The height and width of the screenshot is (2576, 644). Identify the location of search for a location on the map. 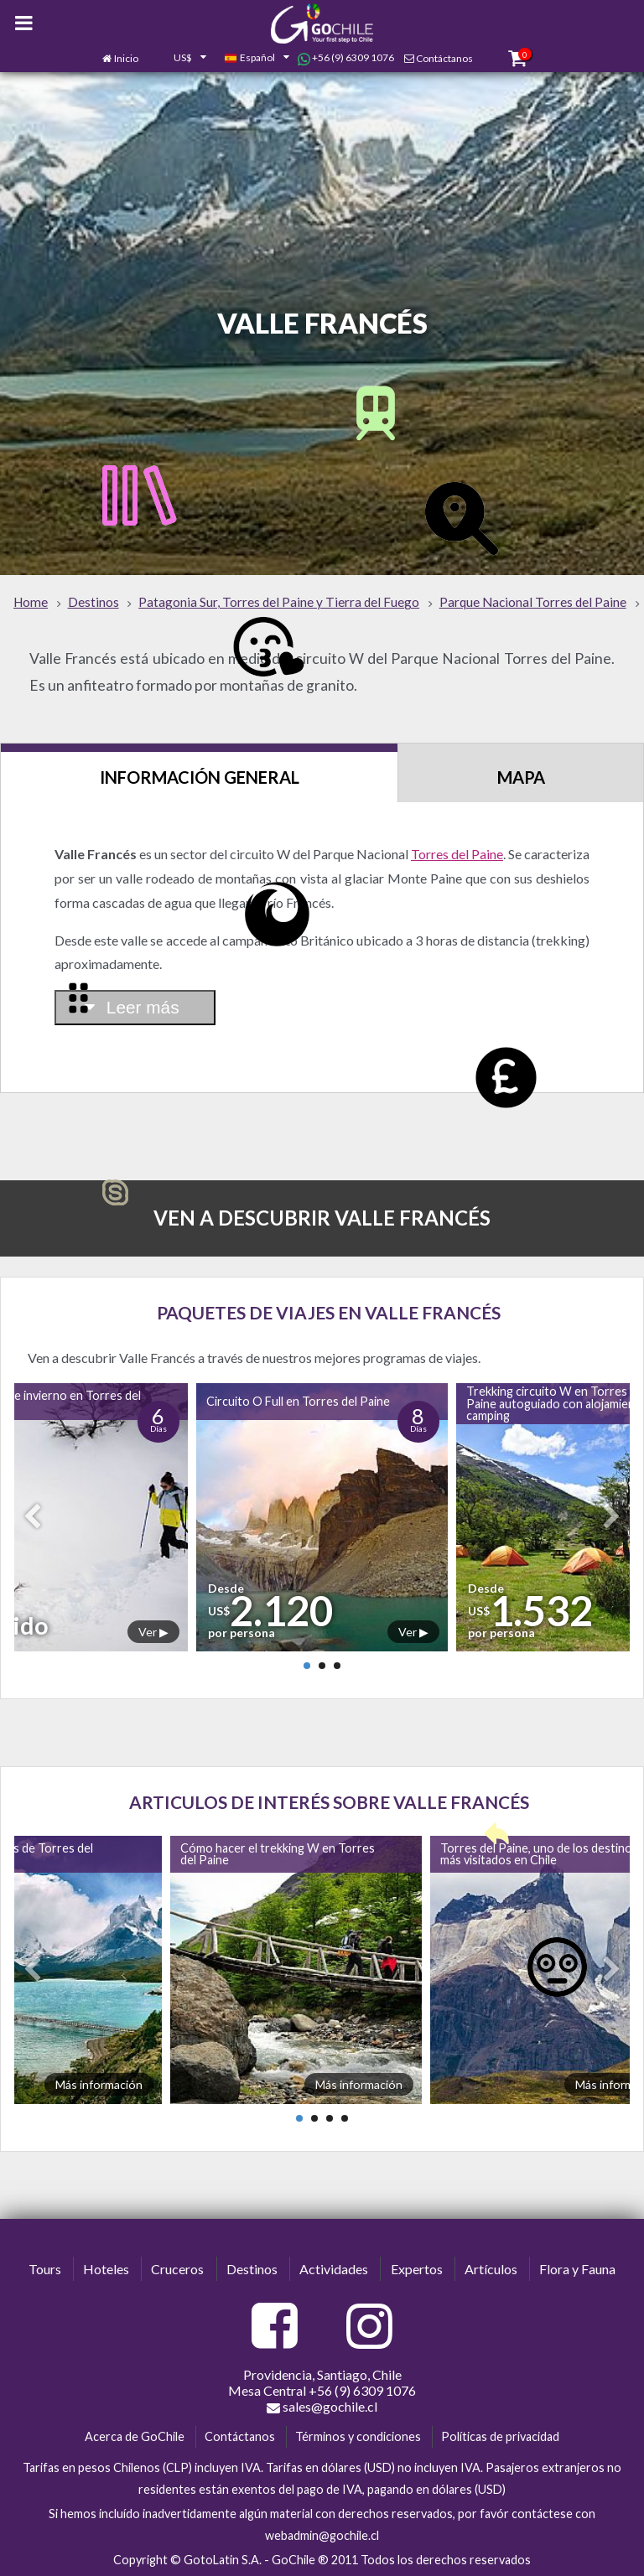
(461, 518).